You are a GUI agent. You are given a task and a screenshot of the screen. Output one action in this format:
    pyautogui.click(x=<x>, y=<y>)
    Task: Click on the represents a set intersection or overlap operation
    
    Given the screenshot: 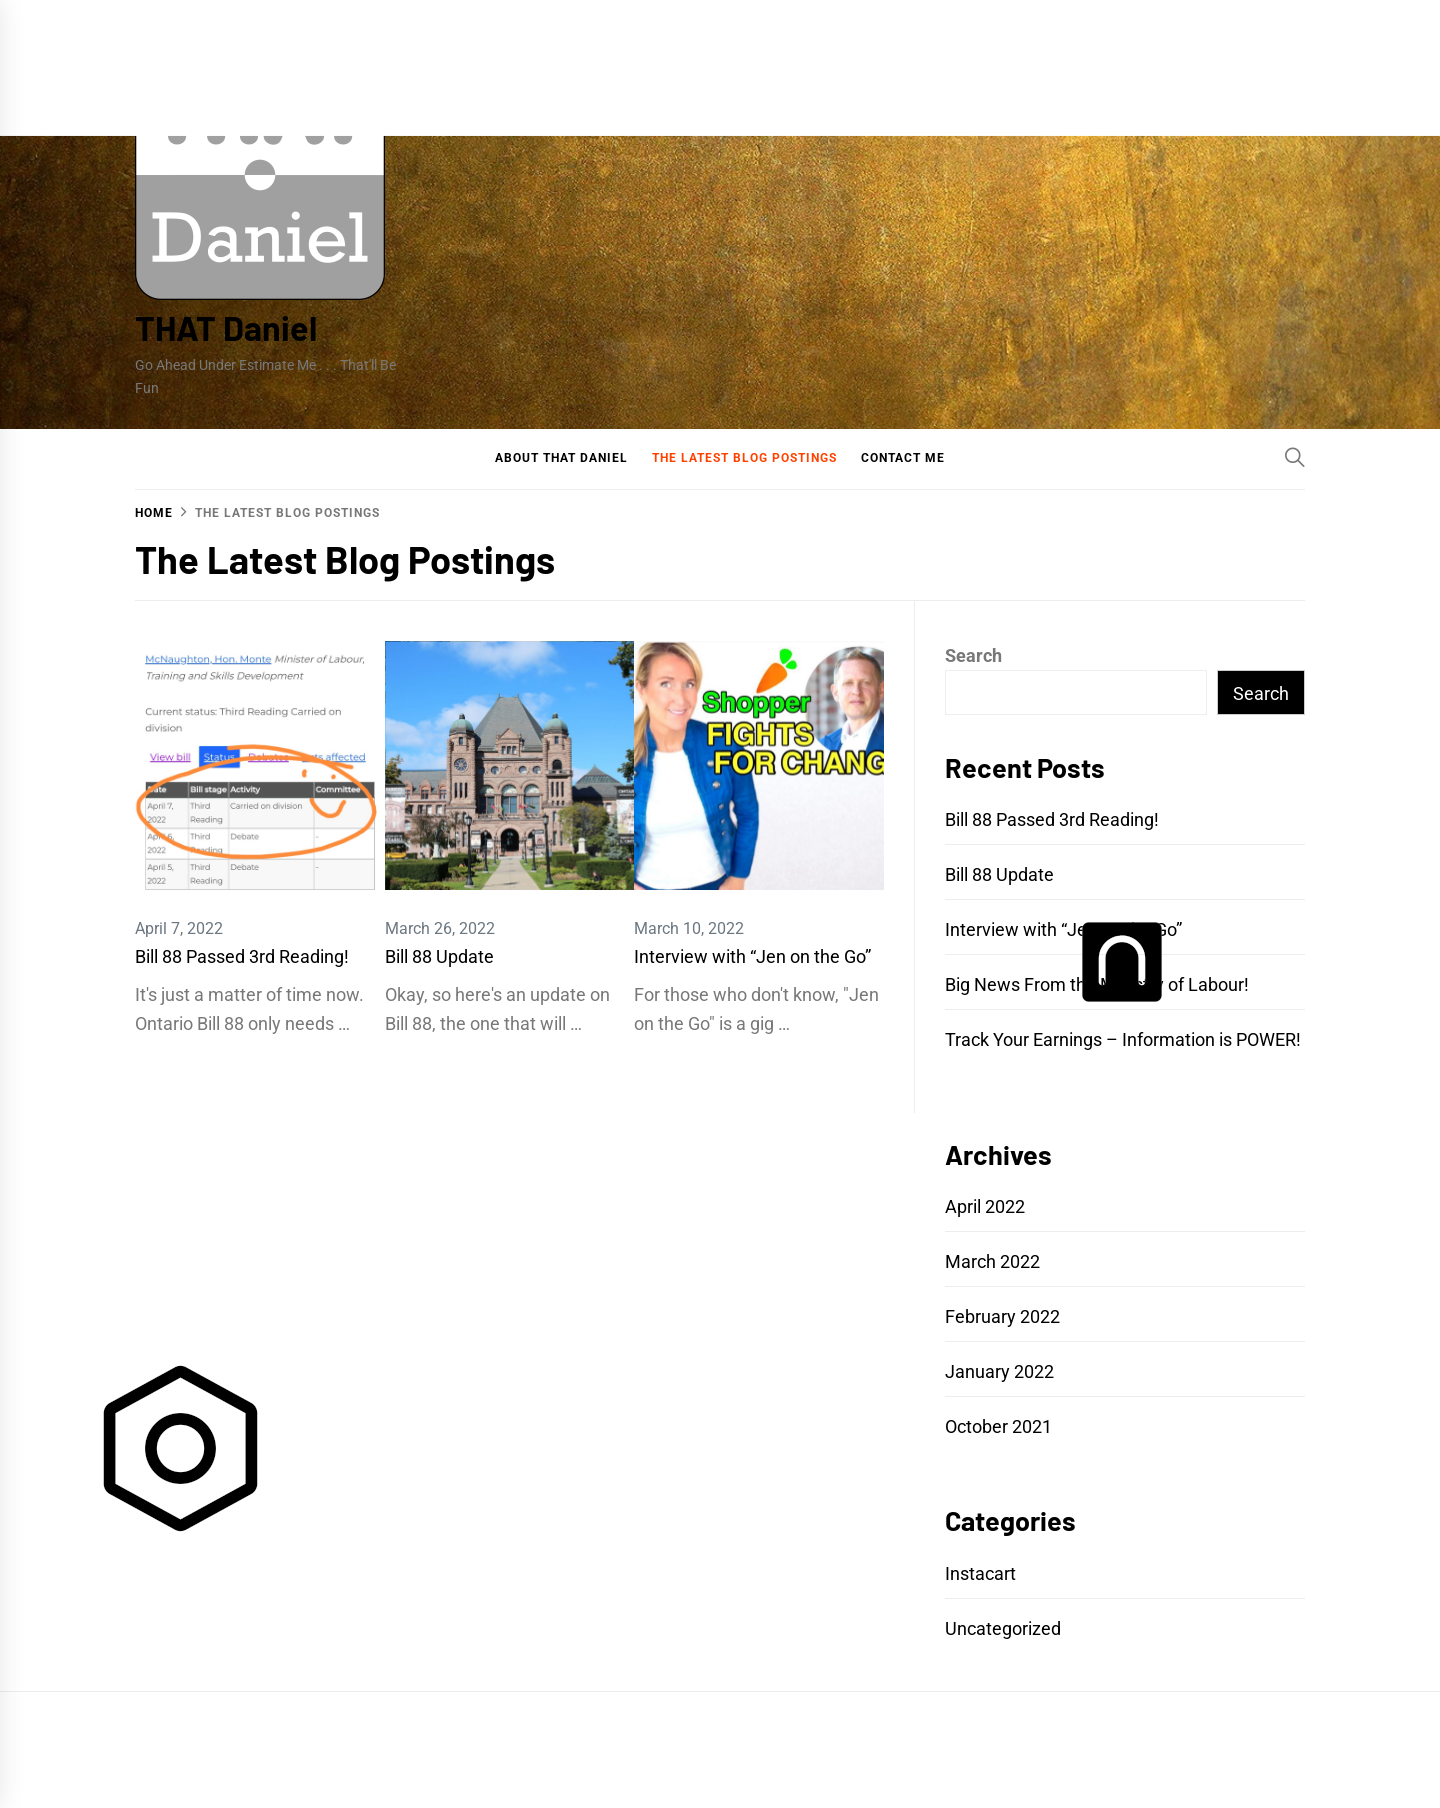 What is the action you would take?
    pyautogui.click(x=1122, y=962)
    